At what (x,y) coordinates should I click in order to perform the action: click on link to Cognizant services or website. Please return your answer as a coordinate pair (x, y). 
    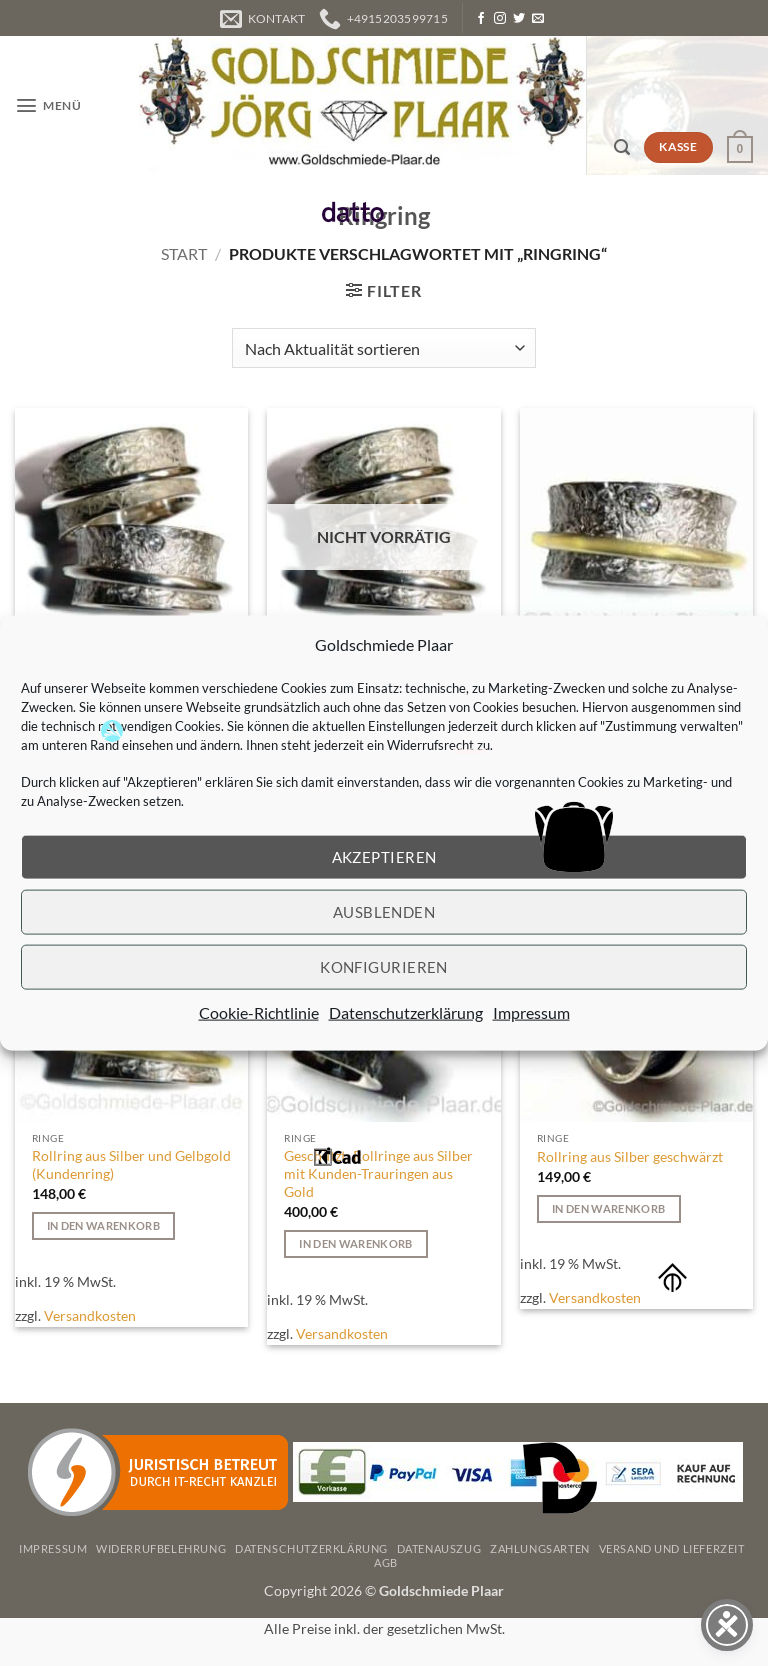
    Looking at the image, I should click on (469, 751).